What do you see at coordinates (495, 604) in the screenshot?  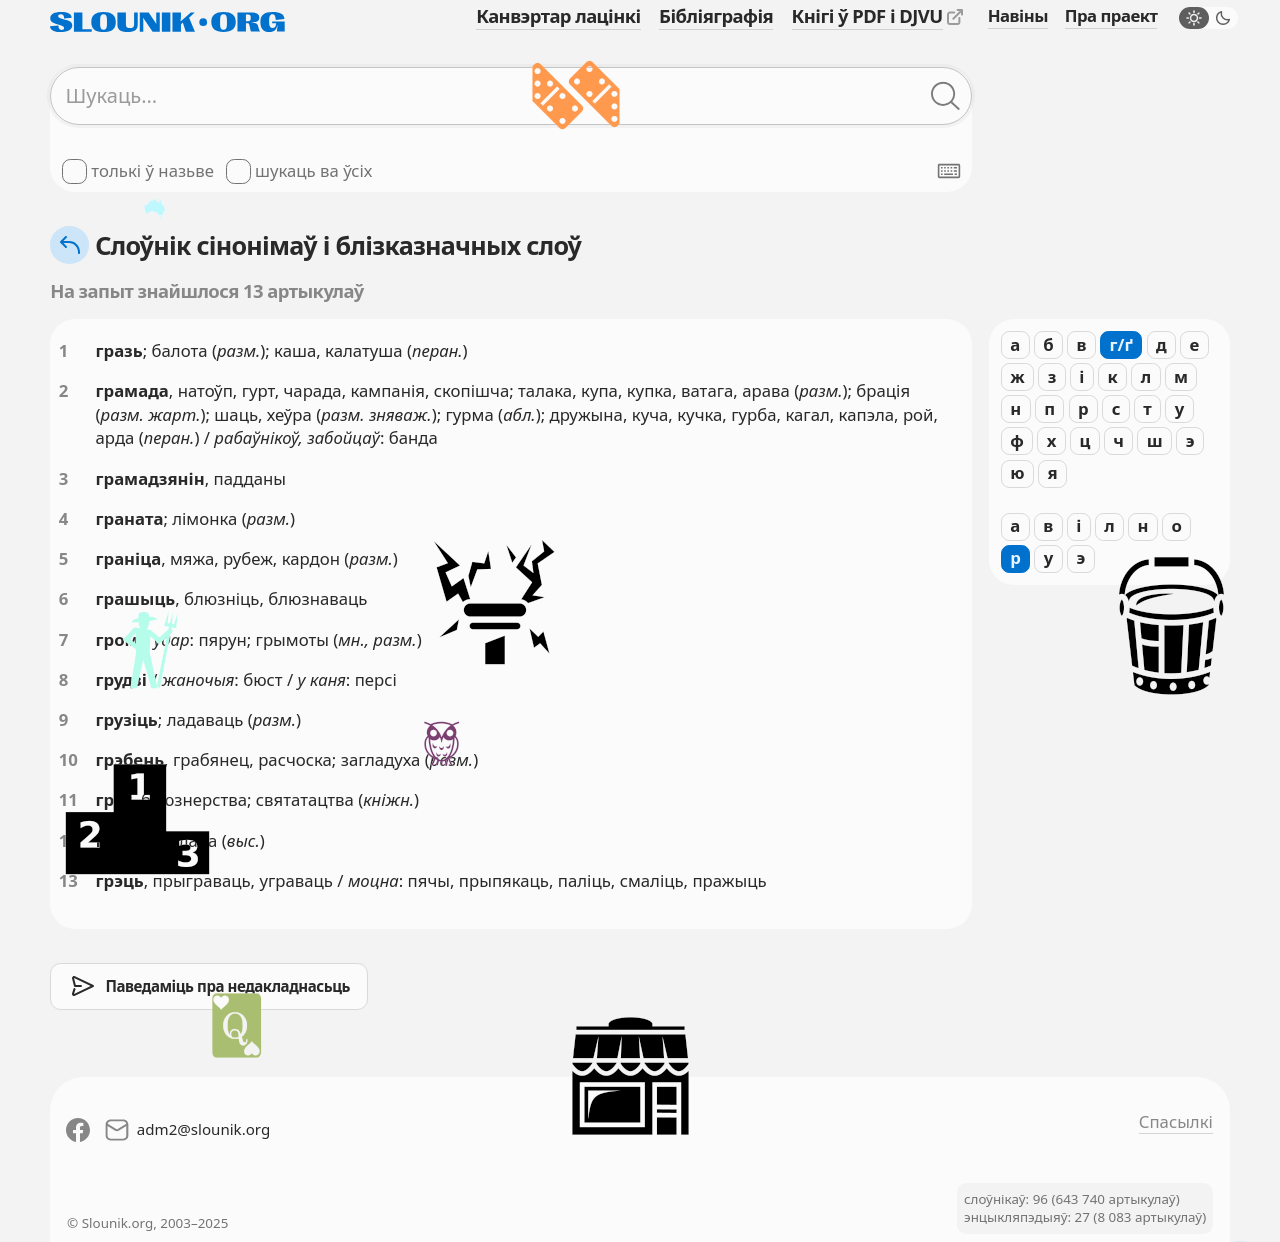 I see `activate electrical or energy-based ability` at bounding box center [495, 604].